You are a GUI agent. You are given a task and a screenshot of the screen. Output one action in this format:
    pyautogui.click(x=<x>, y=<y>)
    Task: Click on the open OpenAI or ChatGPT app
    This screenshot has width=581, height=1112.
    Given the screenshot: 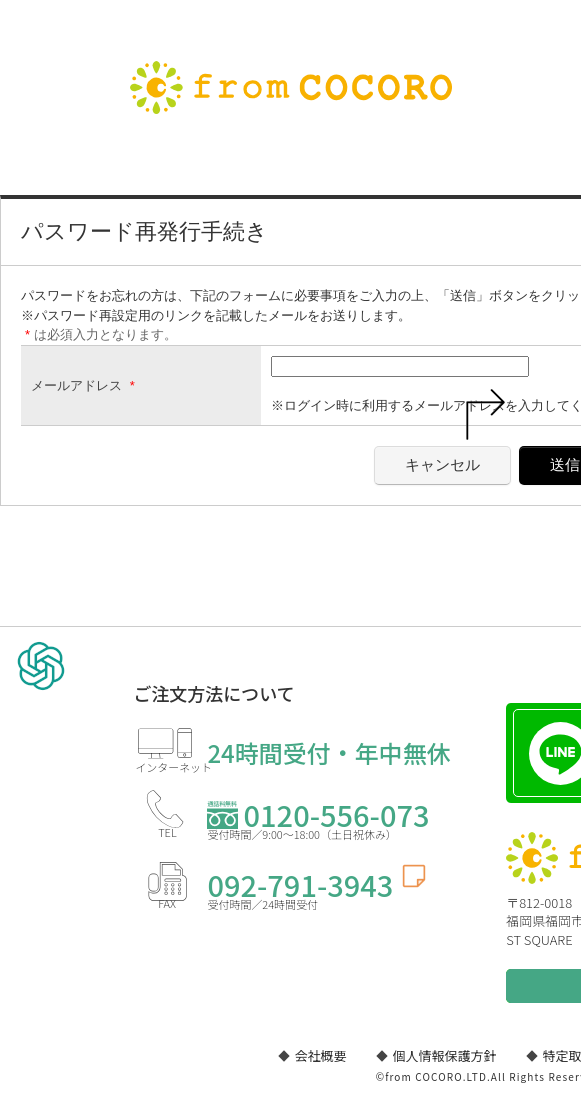 What is the action you would take?
    pyautogui.click(x=41, y=666)
    